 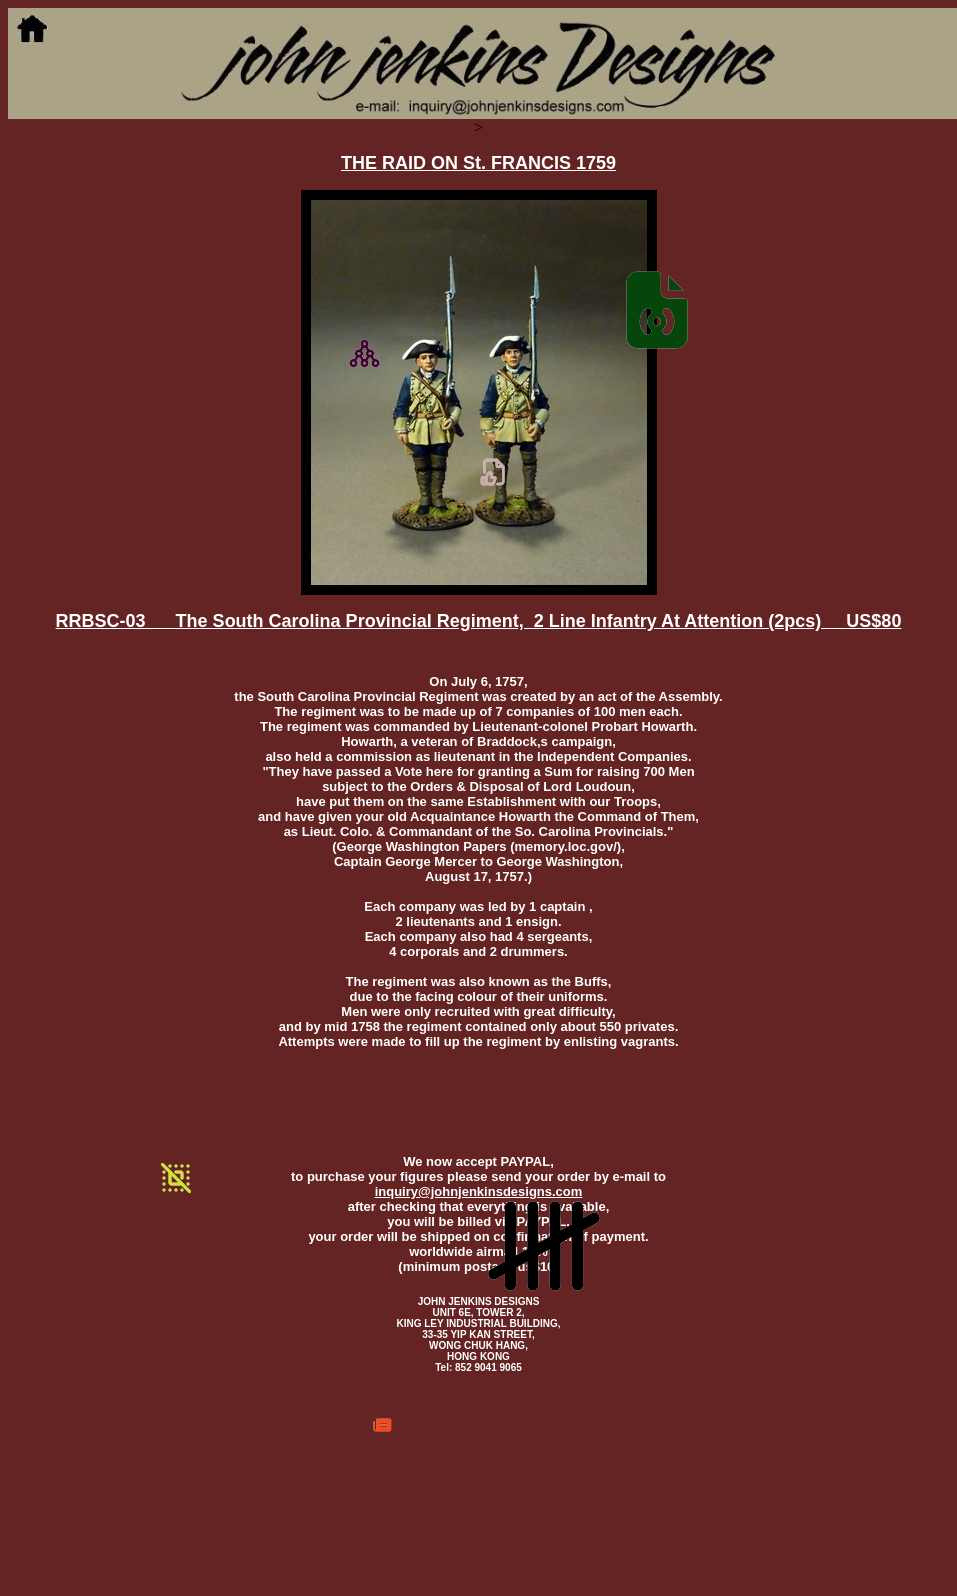 I want to click on view organizational hierarchy, so click(x=364, y=353).